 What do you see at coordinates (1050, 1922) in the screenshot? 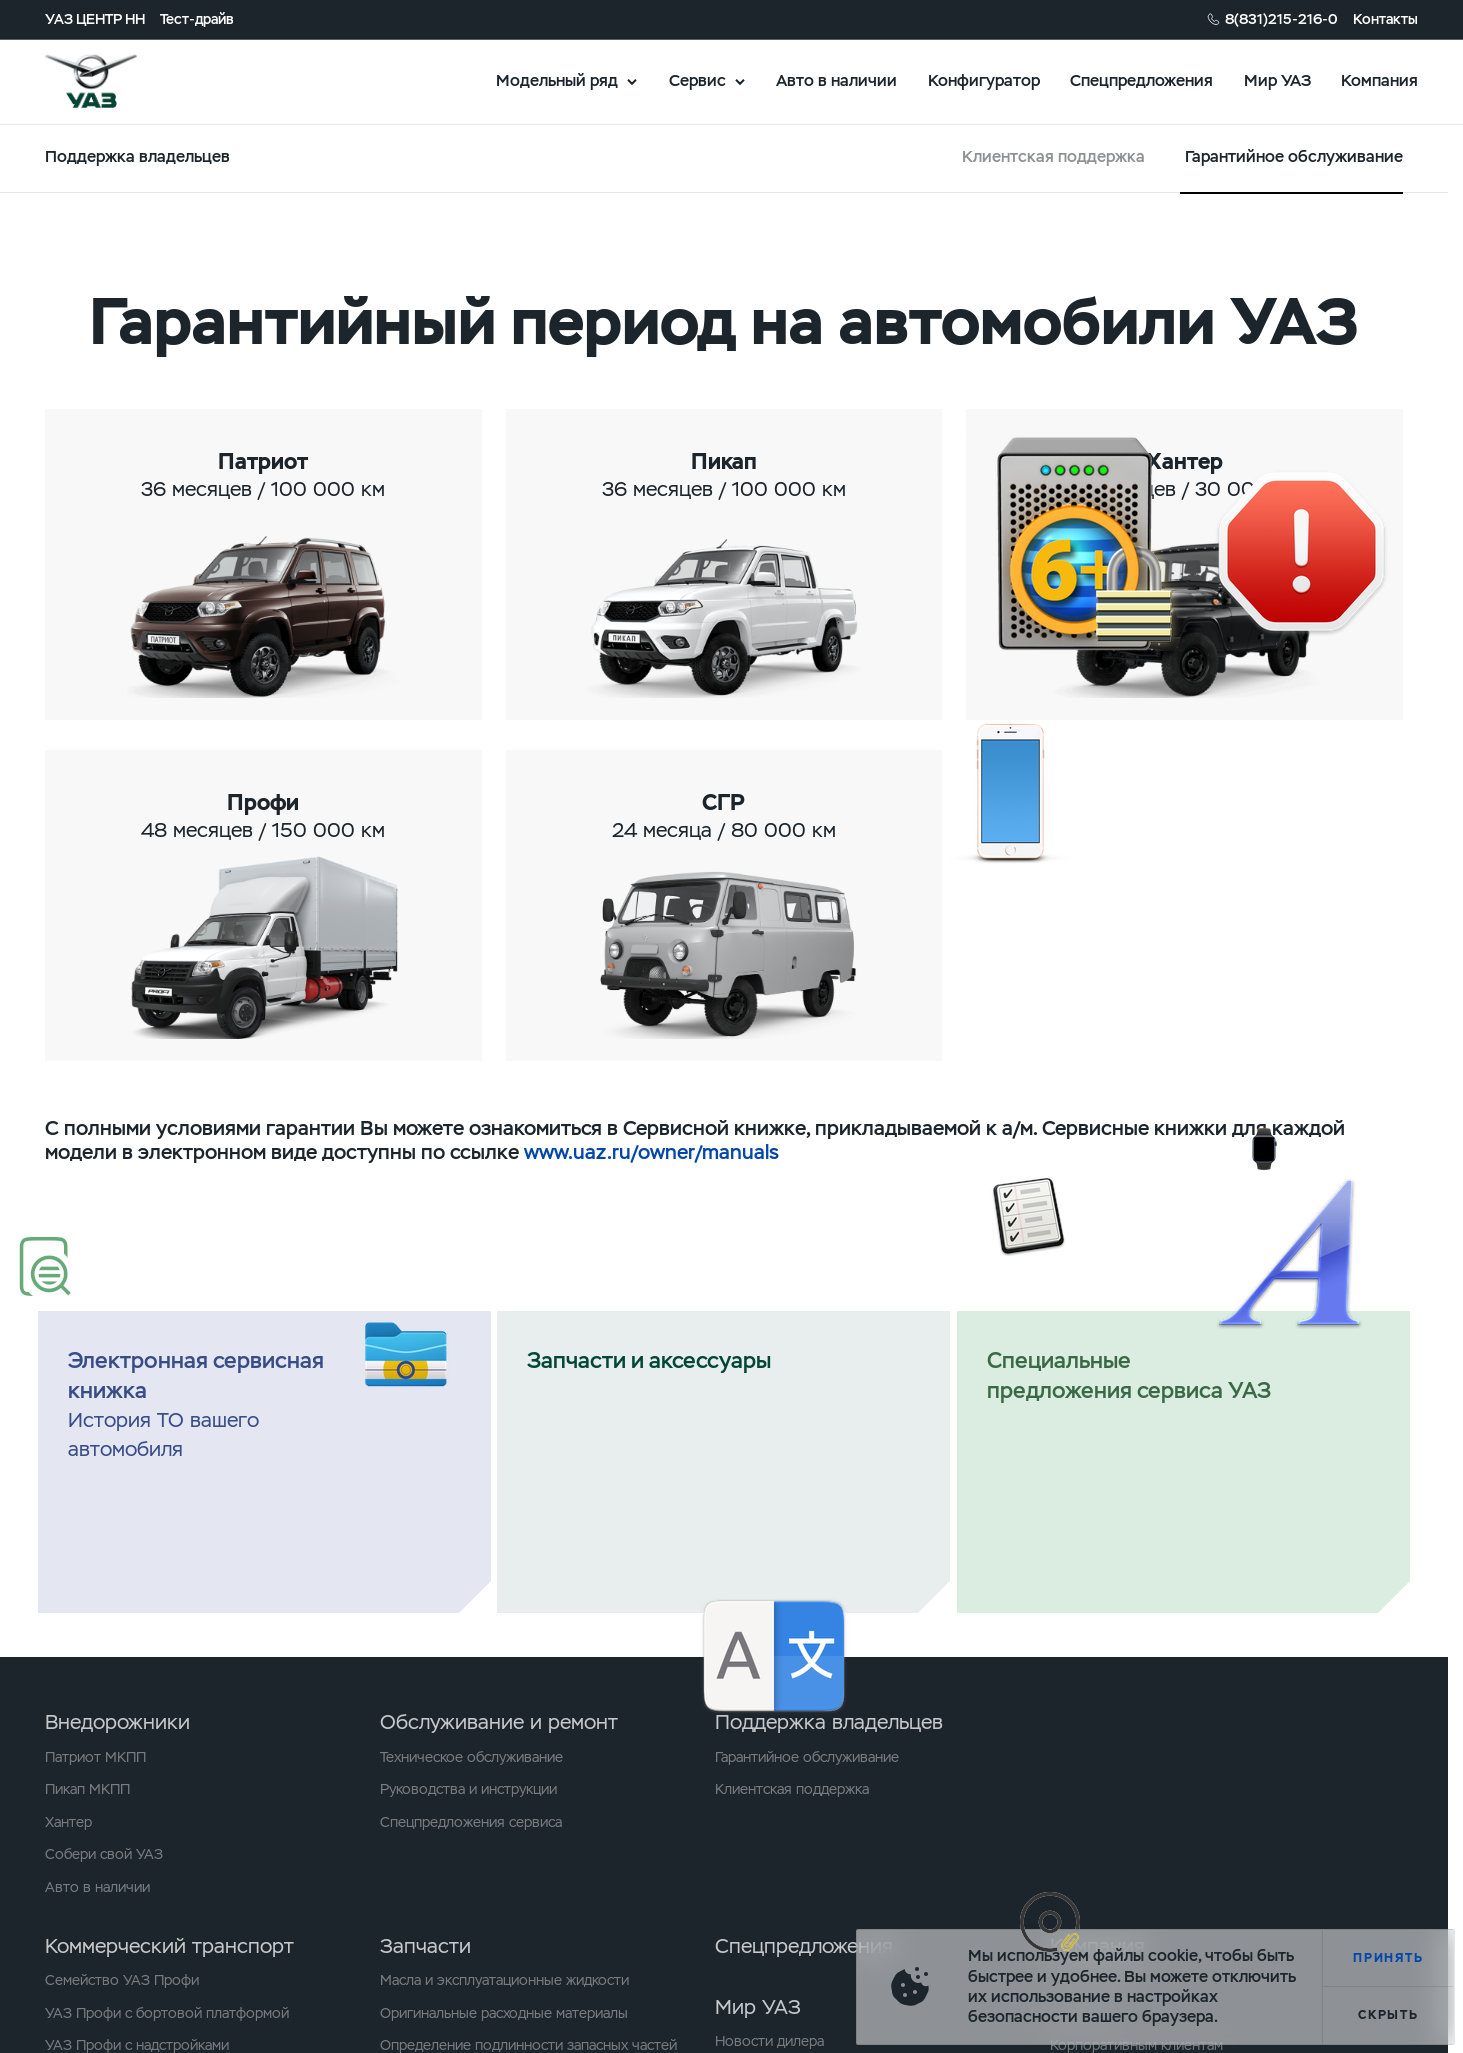
I see `attach data from optical disc` at bounding box center [1050, 1922].